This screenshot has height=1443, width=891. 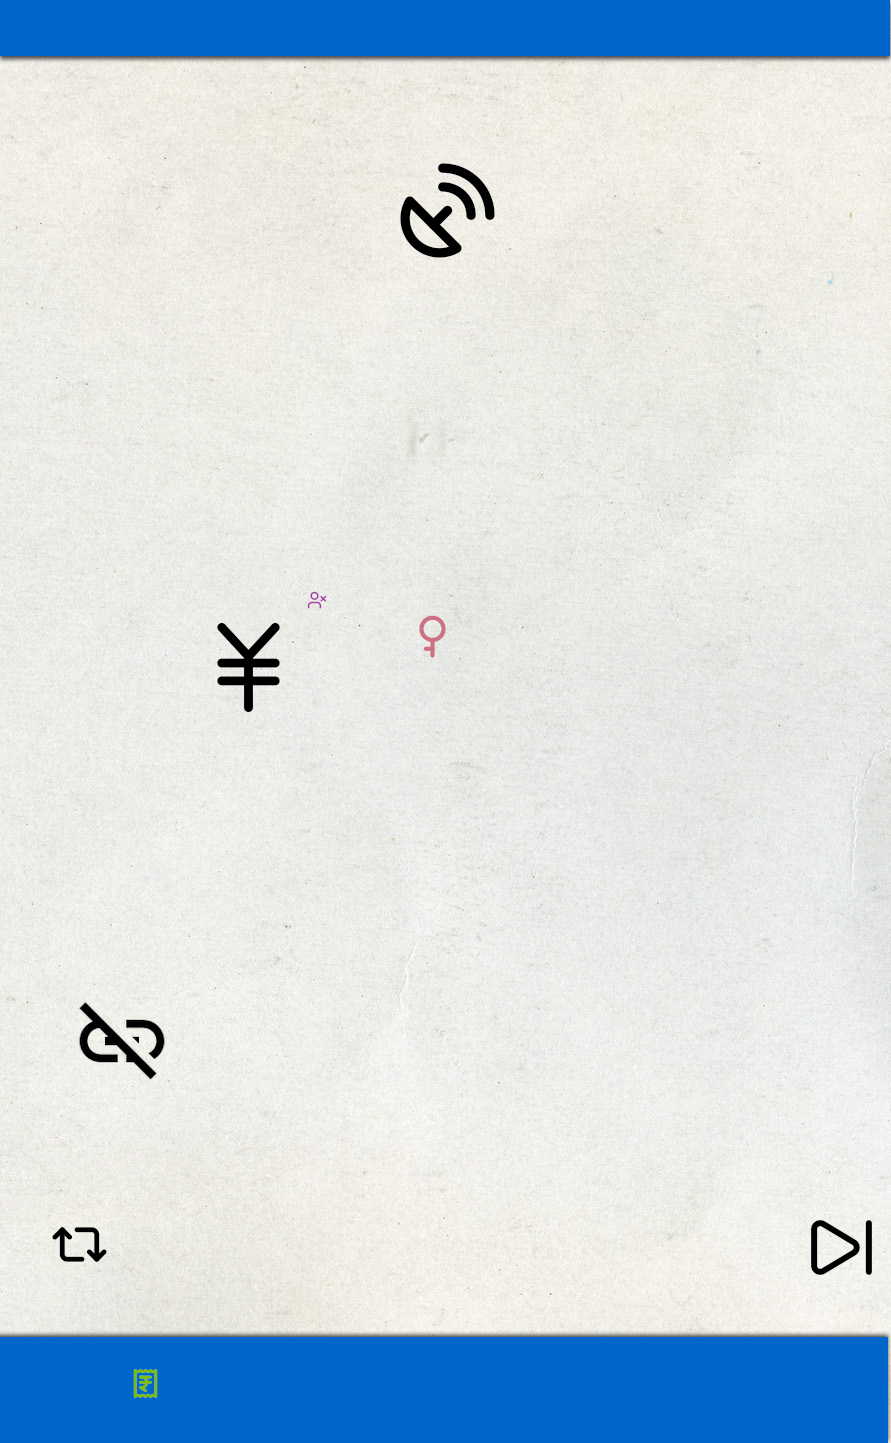 What do you see at coordinates (841, 1247) in the screenshot?
I see `skip to the next track or video` at bounding box center [841, 1247].